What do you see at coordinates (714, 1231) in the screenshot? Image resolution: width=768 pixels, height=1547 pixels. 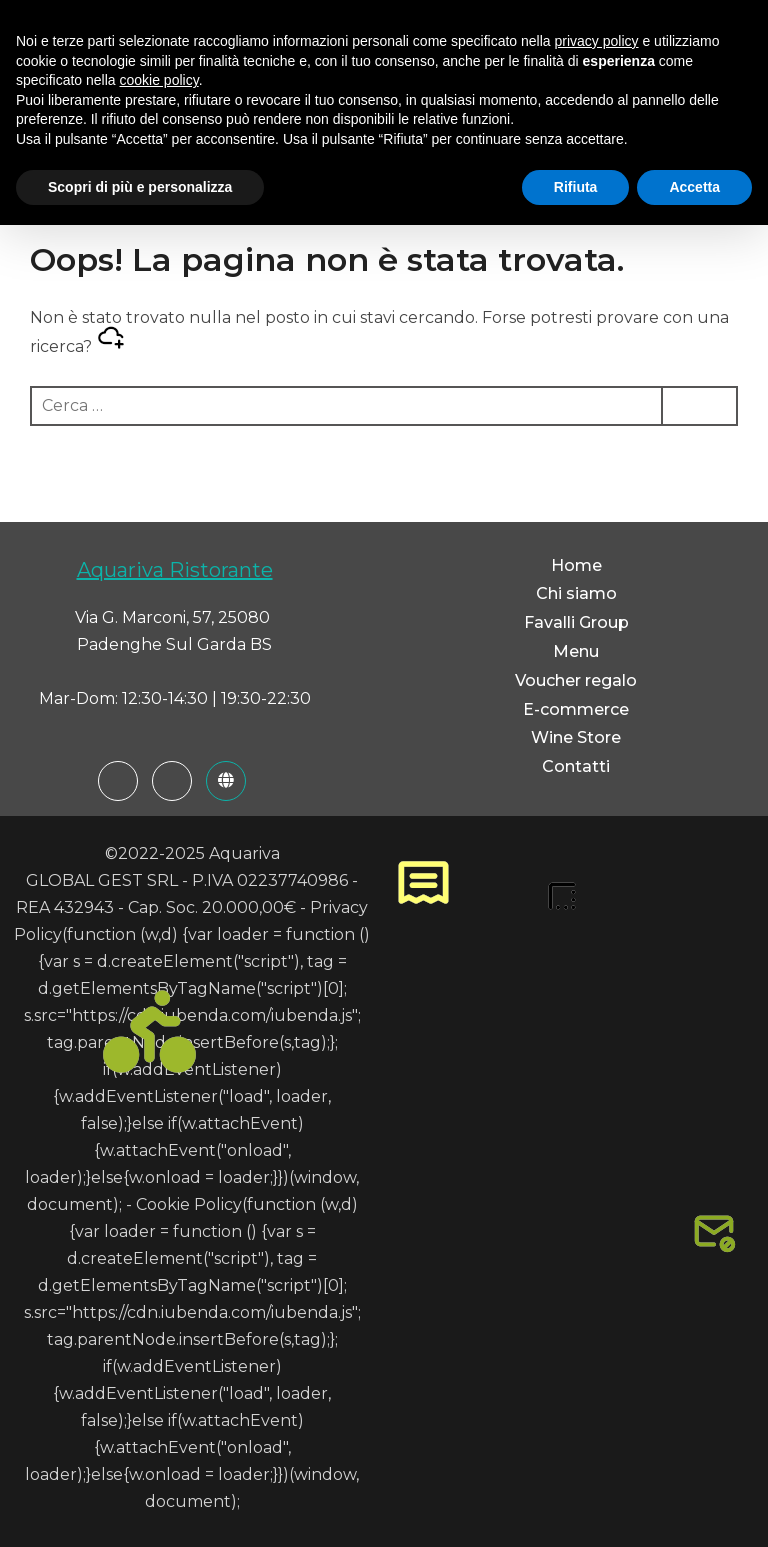 I see `cancel or unsend an email` at bounding box center [714, 1231].